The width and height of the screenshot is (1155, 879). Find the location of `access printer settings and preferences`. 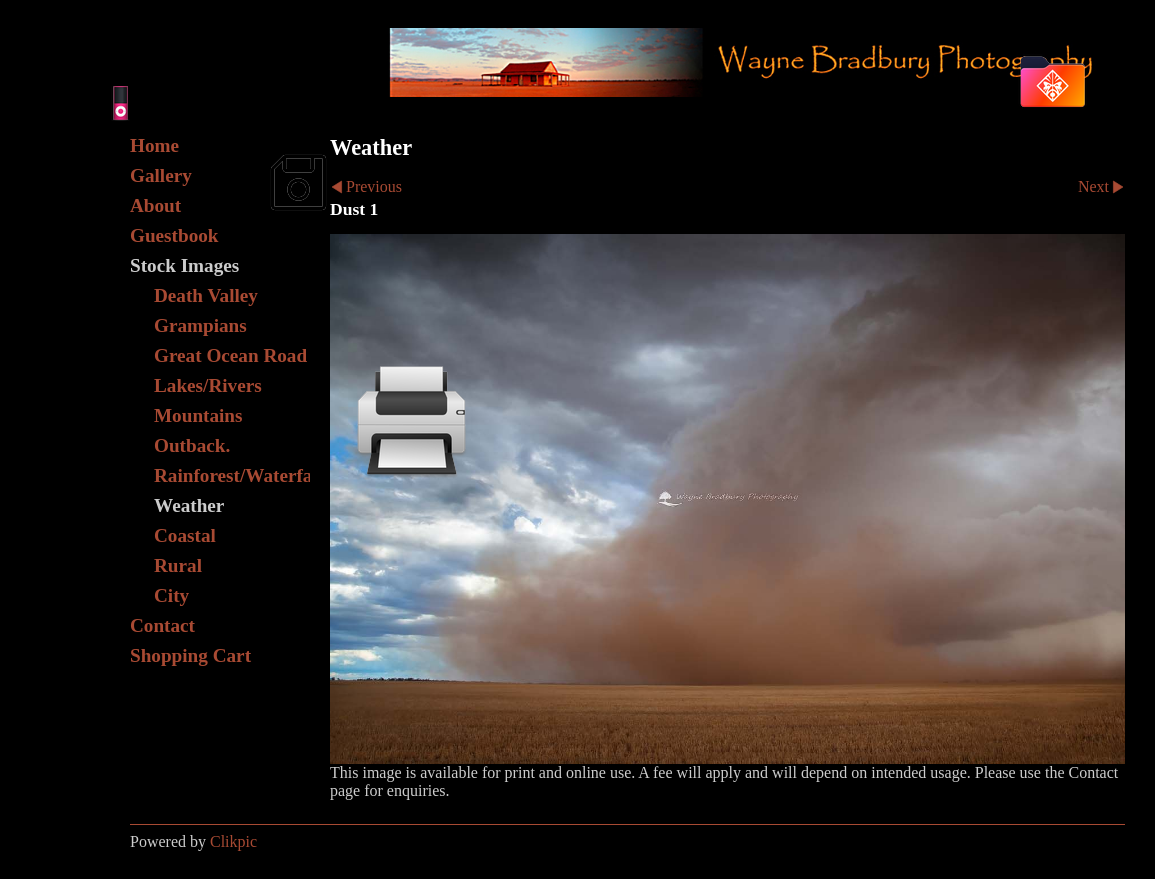

access printer settings and preferences is located at coordinates (411, 421).